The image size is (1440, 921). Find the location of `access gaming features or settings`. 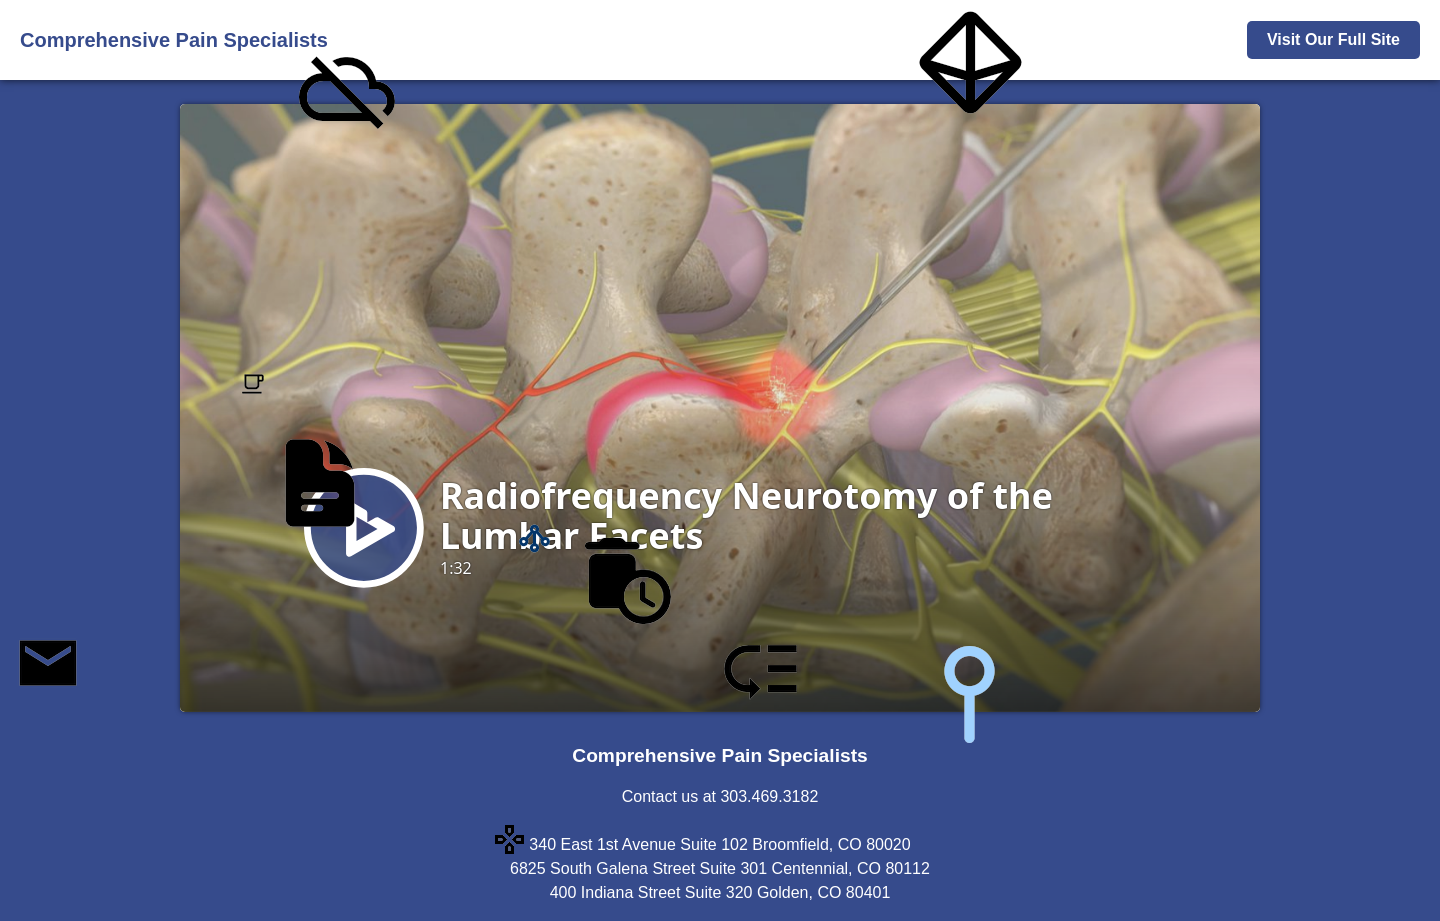

access gaming features or settings is located at coordinates (509, 839).